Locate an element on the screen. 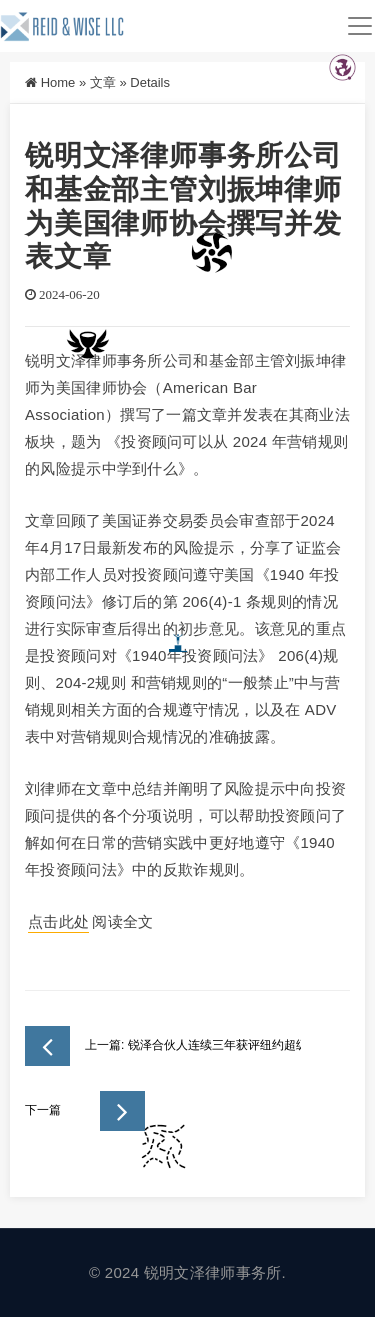 This screenshot has width=375, height=1317. view competition rankings or leaderboard is located at coordinates (178, 643).